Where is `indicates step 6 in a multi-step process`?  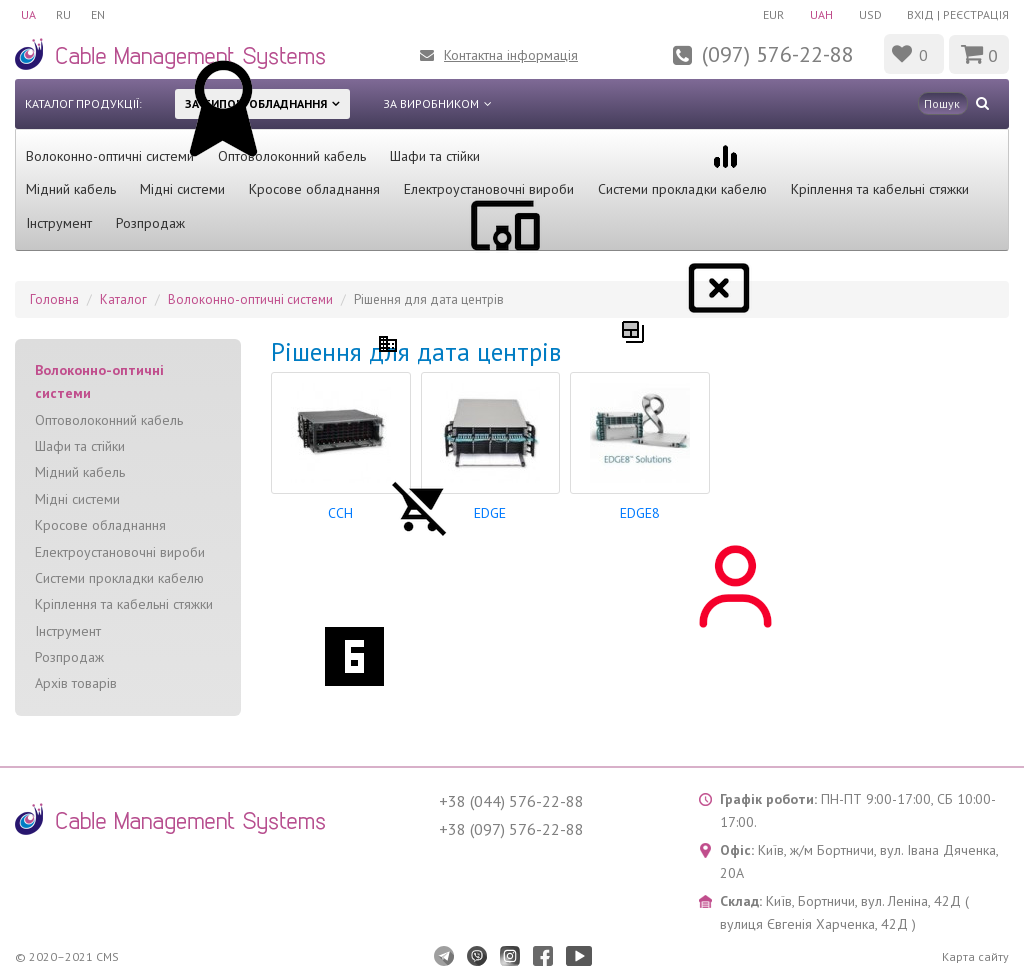 indicates step 6 in a multi-step process is located at coordinates (354, 656).